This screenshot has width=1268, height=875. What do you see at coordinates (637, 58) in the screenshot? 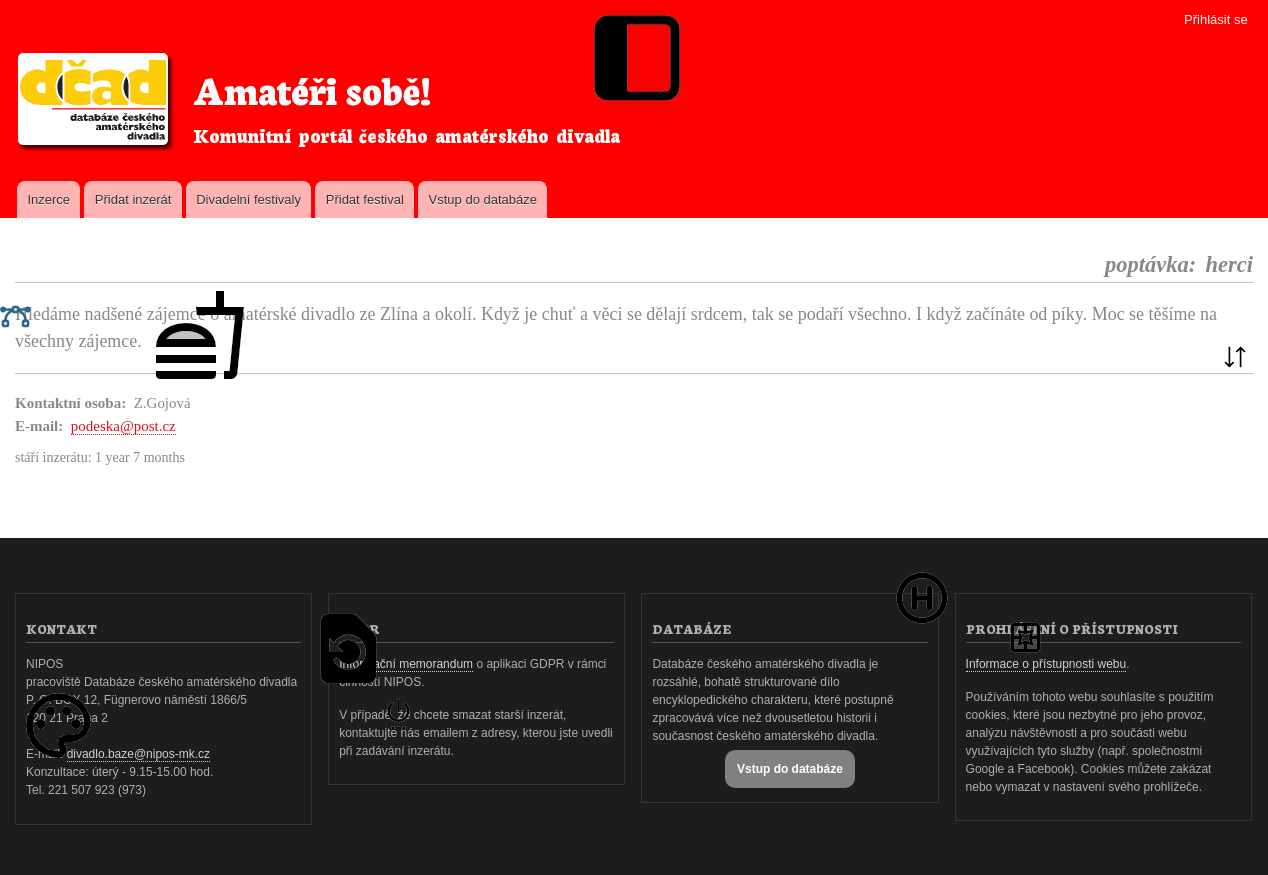
I see `toggle sidebar panel visibility` at bounding box center [637, 58].